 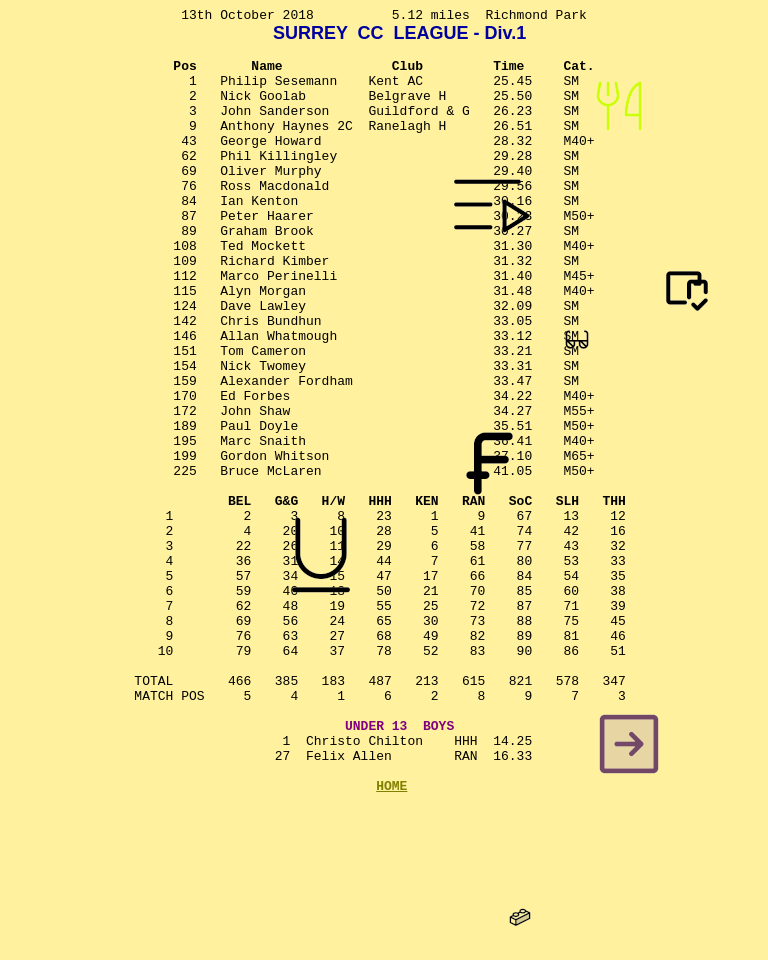 I want to click on devices successfully synced or connected, so click(x=687, y=290).